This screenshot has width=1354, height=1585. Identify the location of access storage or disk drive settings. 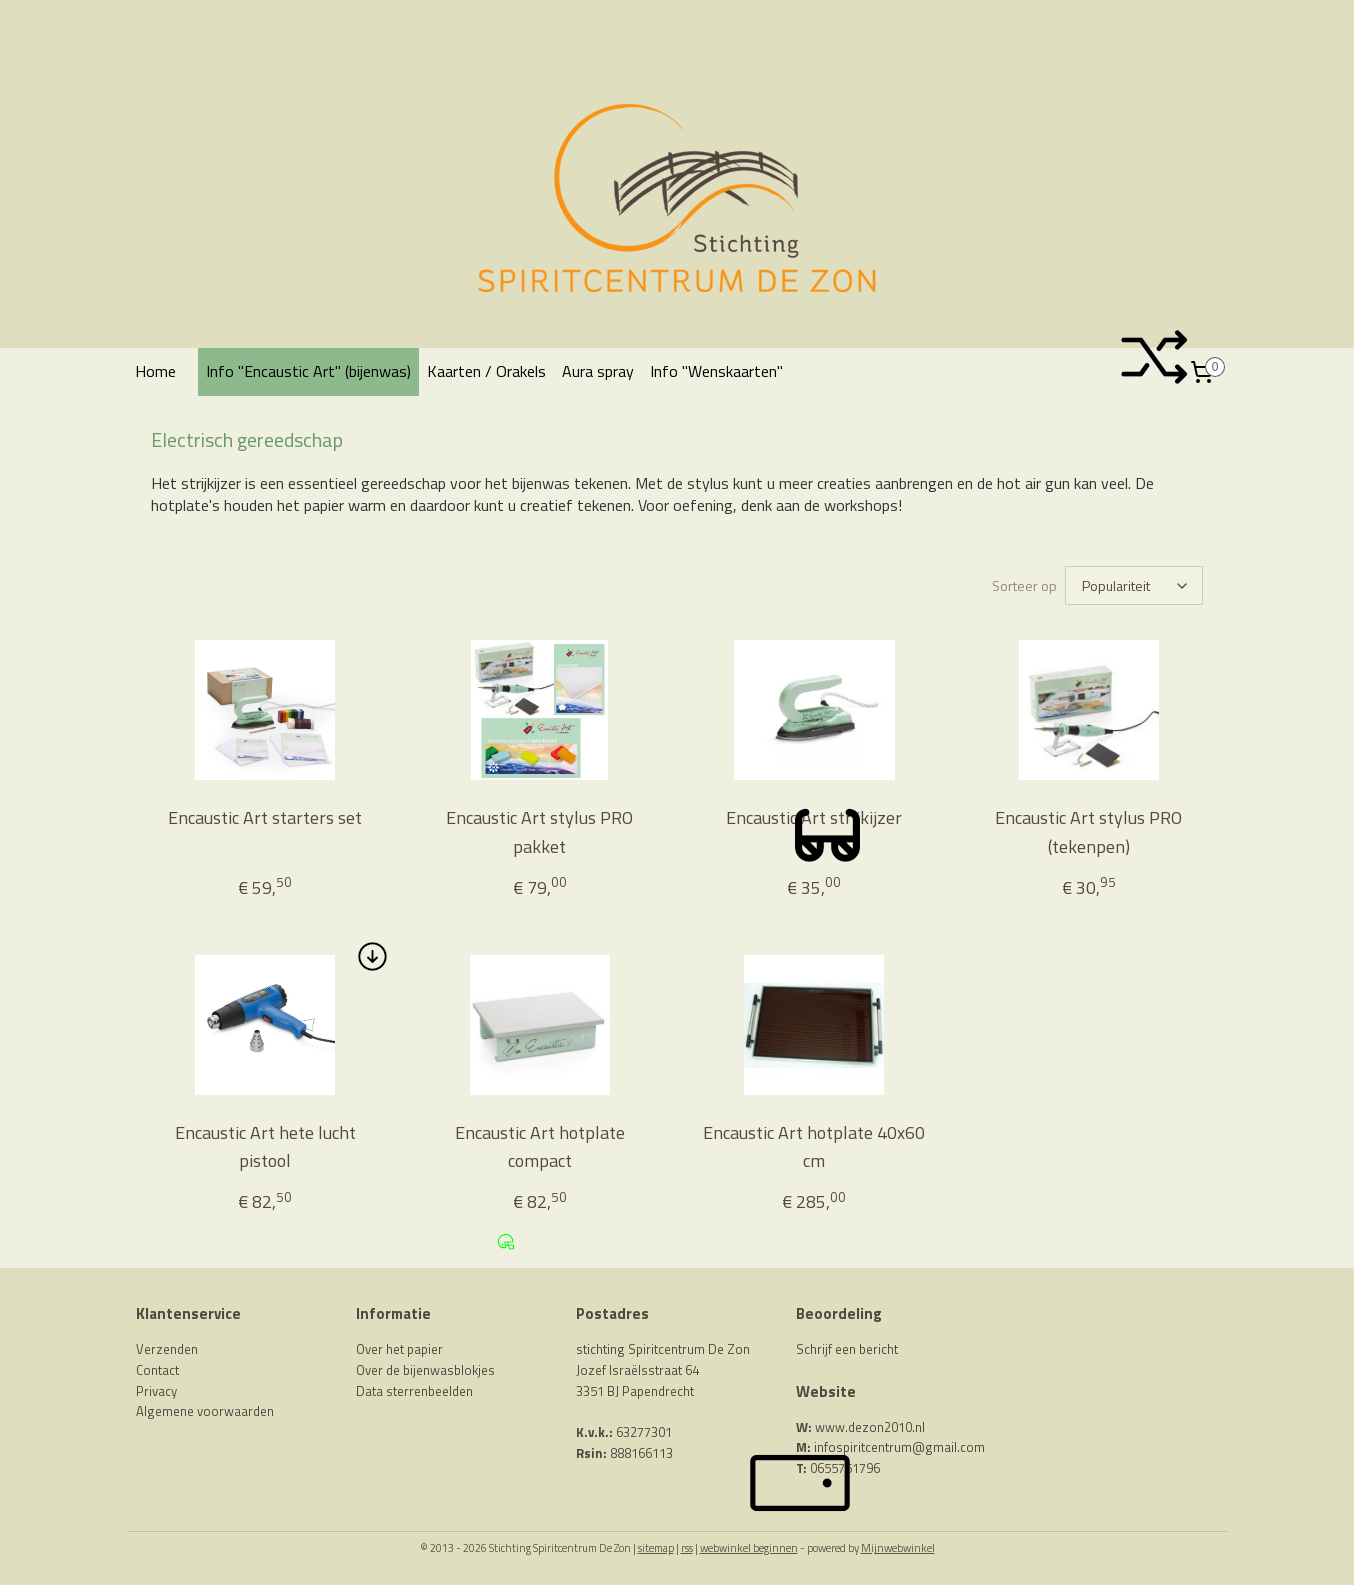
(800, 1483).